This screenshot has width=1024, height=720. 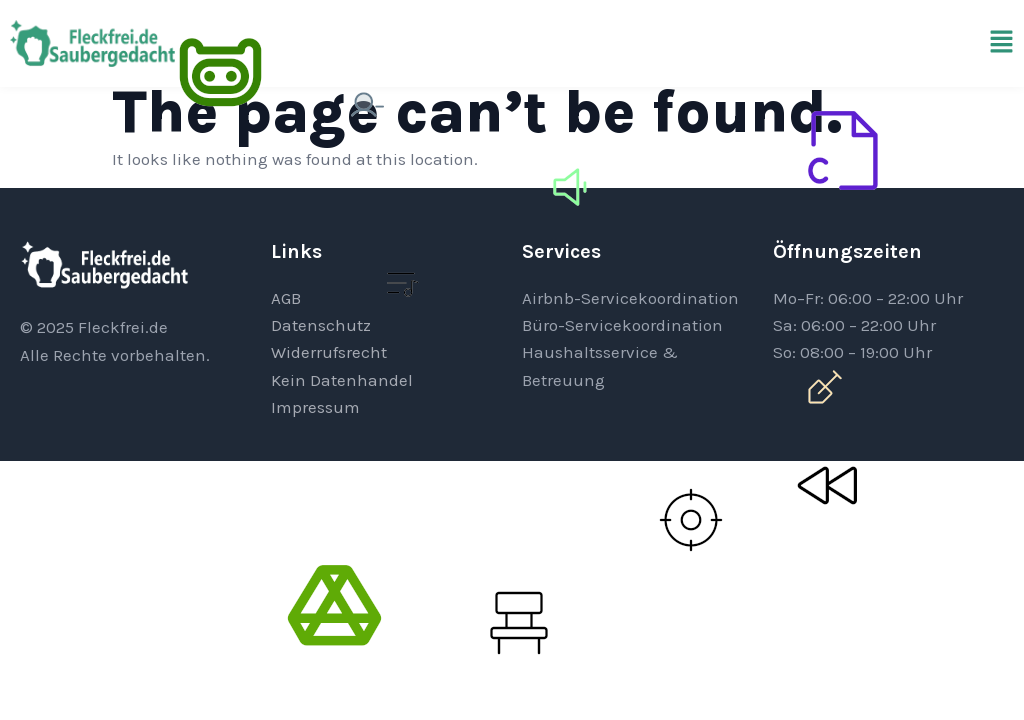 I want to click on browse furniture or seating options, so click(x=519, y=623).